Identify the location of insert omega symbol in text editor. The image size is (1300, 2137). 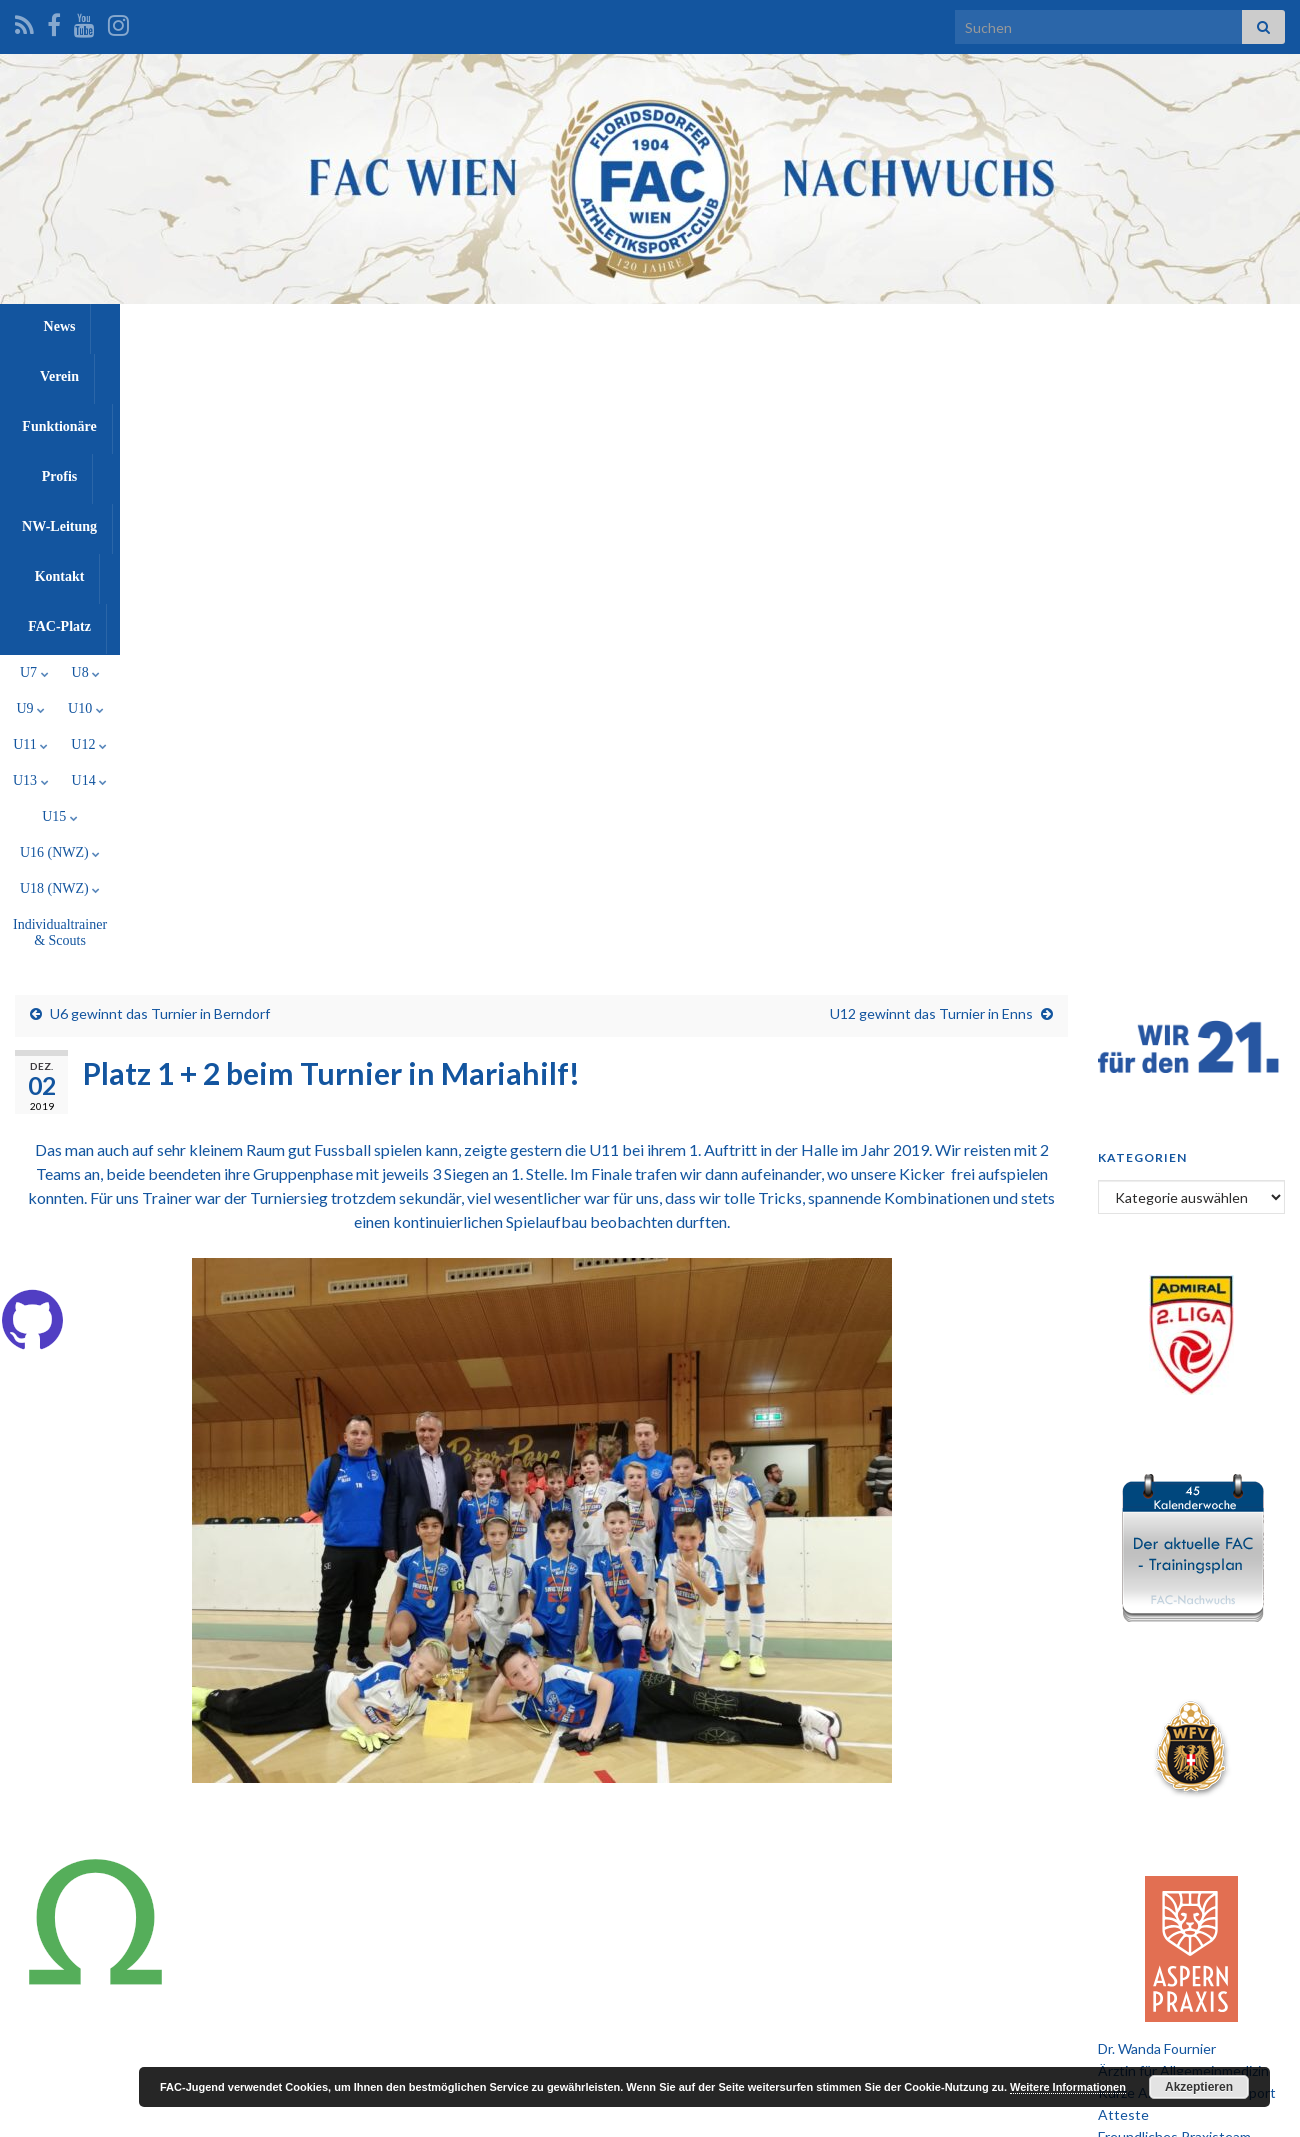
(95, 1925).